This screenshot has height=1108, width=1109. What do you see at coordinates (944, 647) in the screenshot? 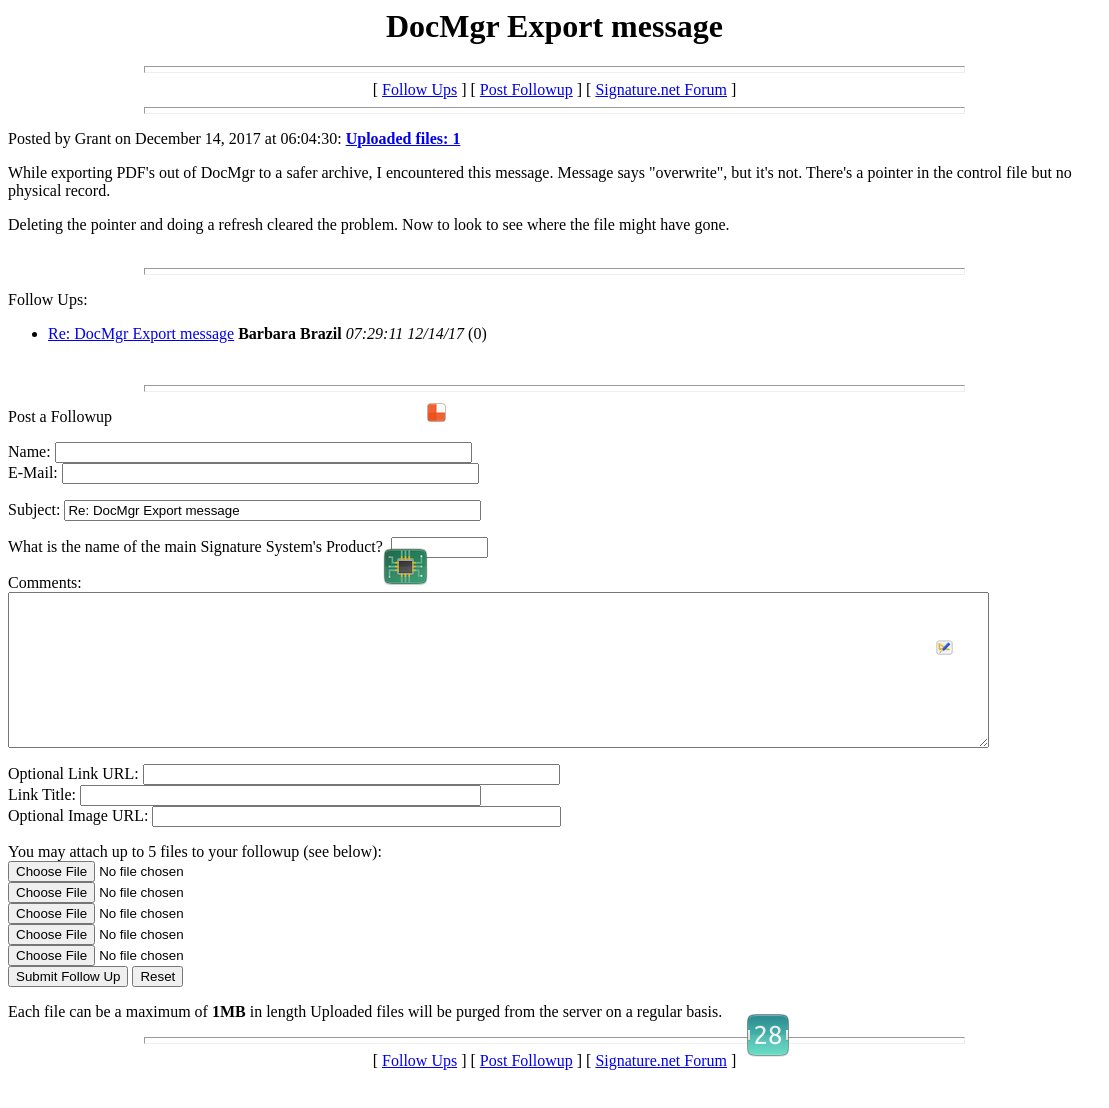
I see `access utility and accessory applications` at bounding box center [944, 647].